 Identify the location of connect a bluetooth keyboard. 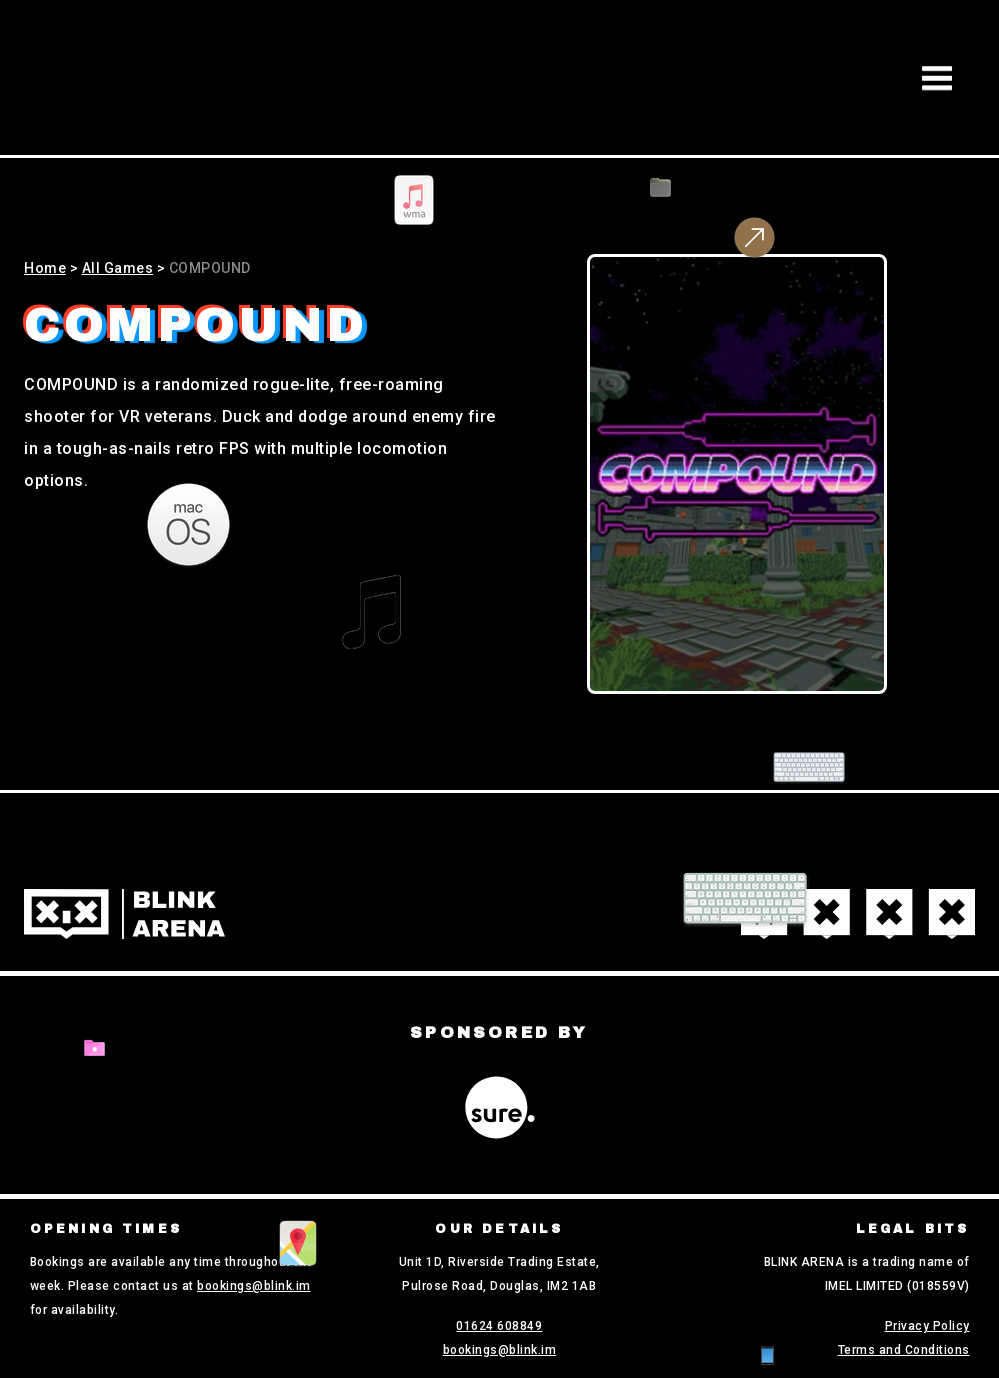
(809, 767).